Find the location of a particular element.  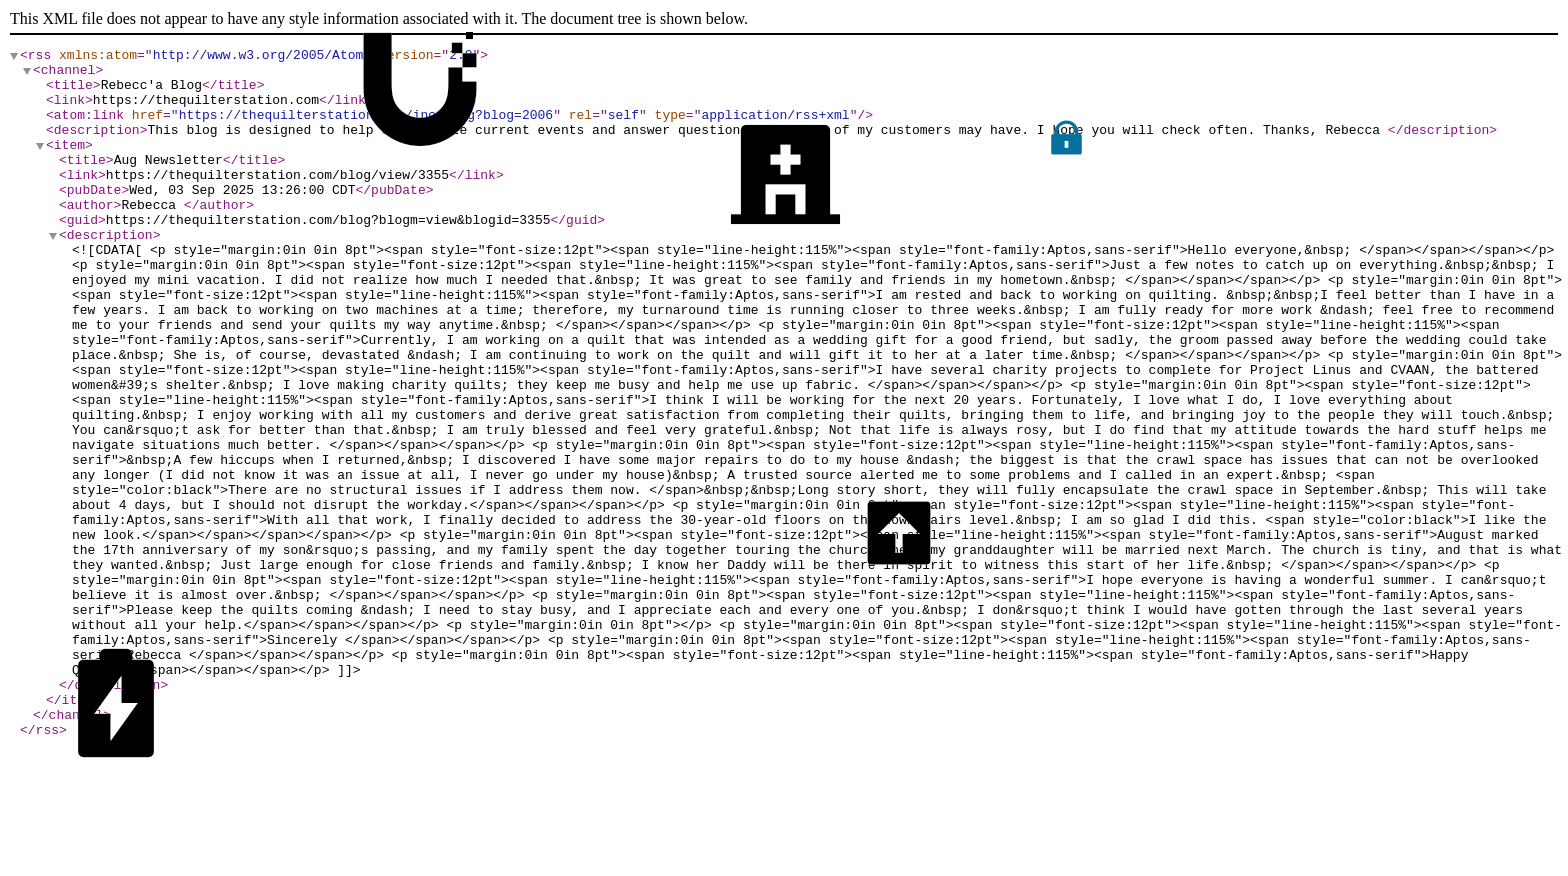

battery charging status indicator is located at coordinates (116, 703).